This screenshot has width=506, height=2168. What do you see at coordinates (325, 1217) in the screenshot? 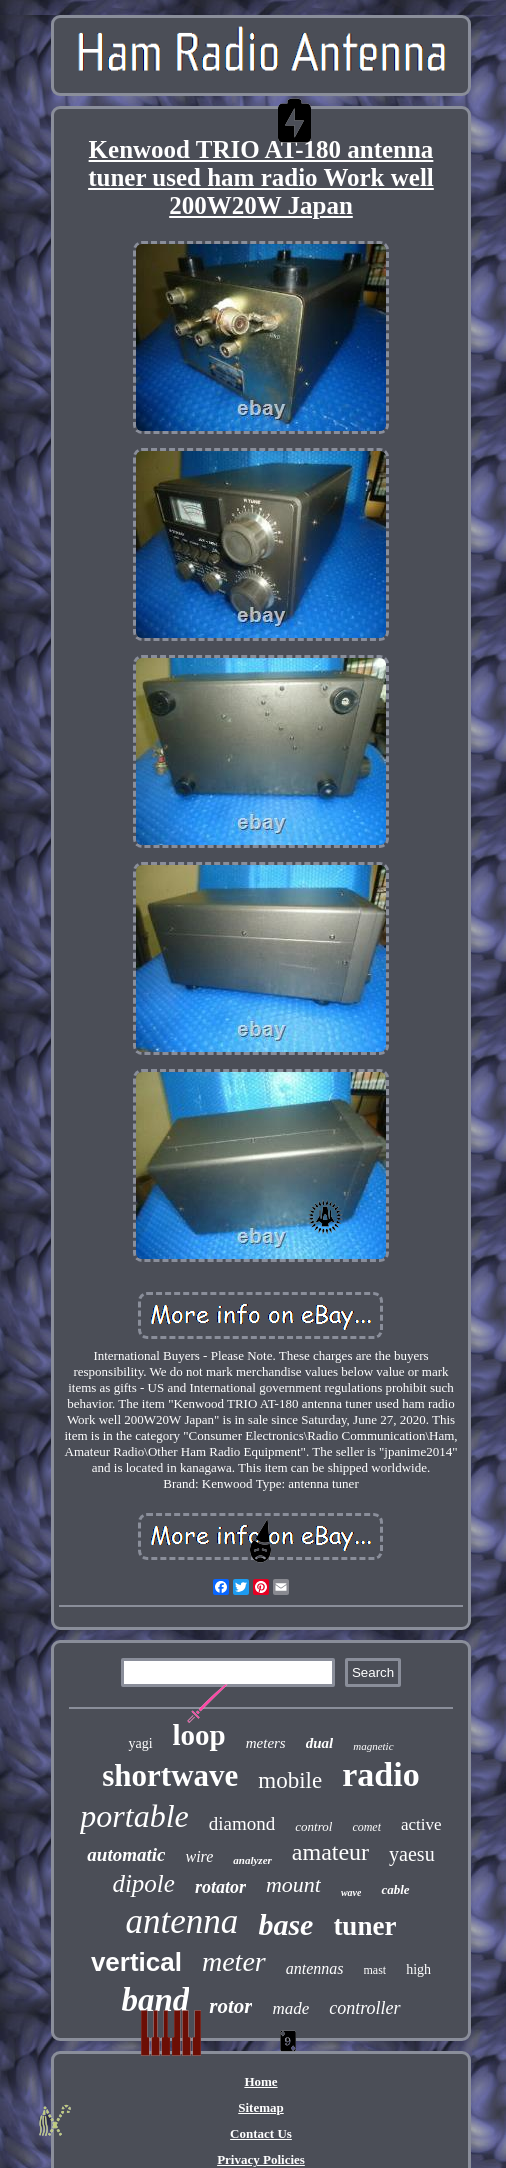
I see `indicates a hazardous or dangerous terrain area` at bounding box center [325, 1217].